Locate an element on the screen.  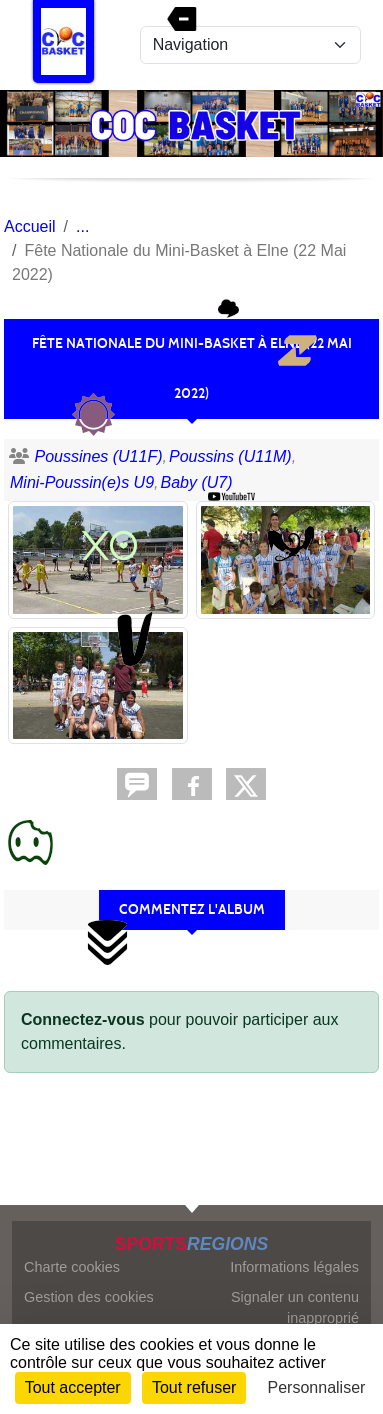
zincsearch logo is located at coordinates (297, 350).